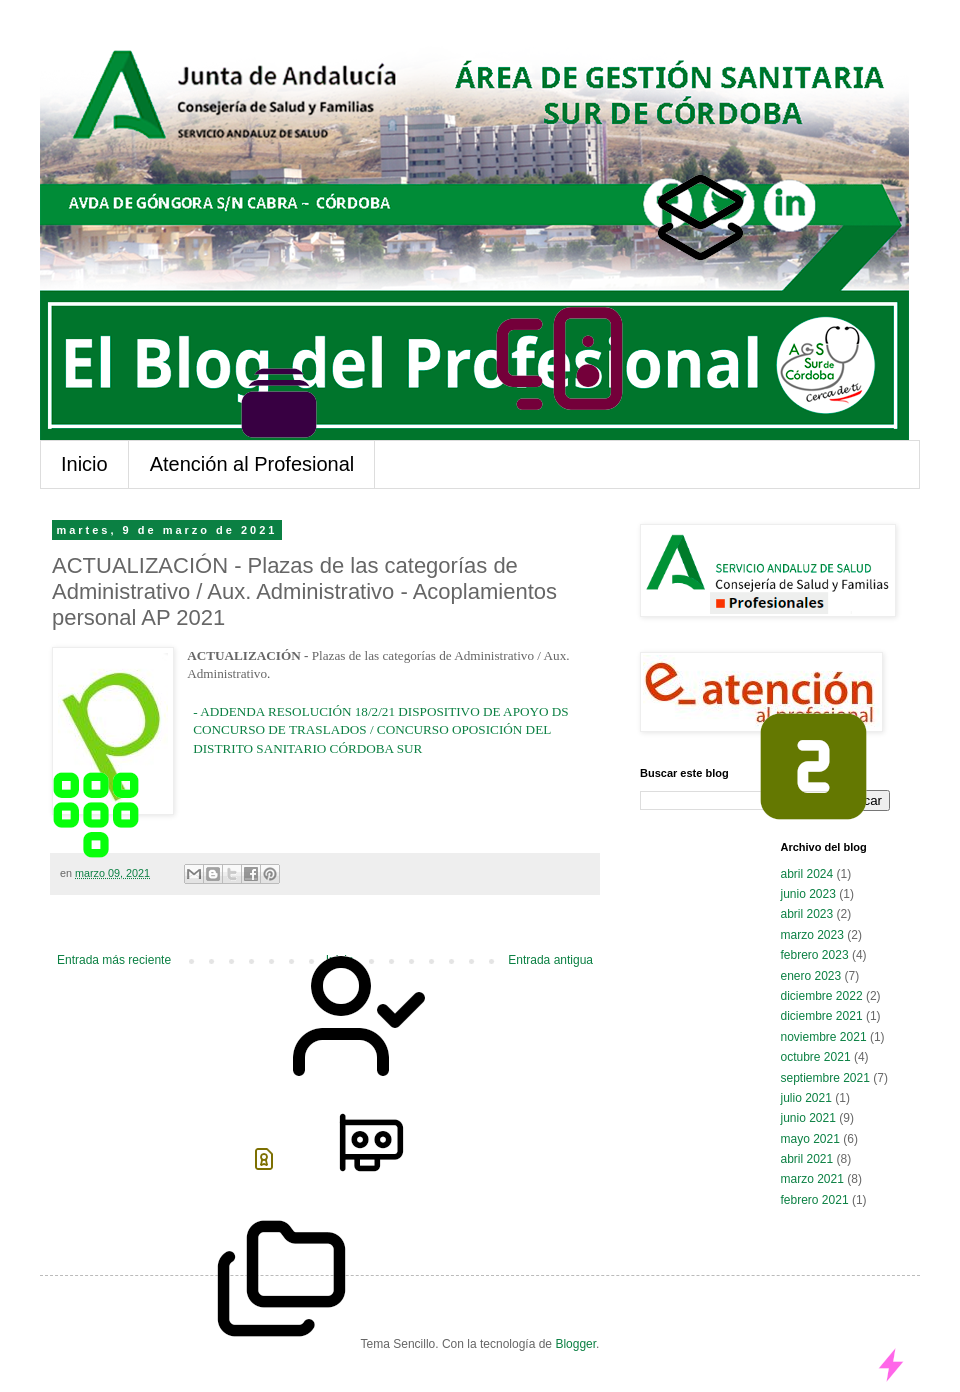  What do you see at coordinates (371, 1142) in the screenshot?
I see `view graphics card or GPU information` at bounding box center [371, 1142].